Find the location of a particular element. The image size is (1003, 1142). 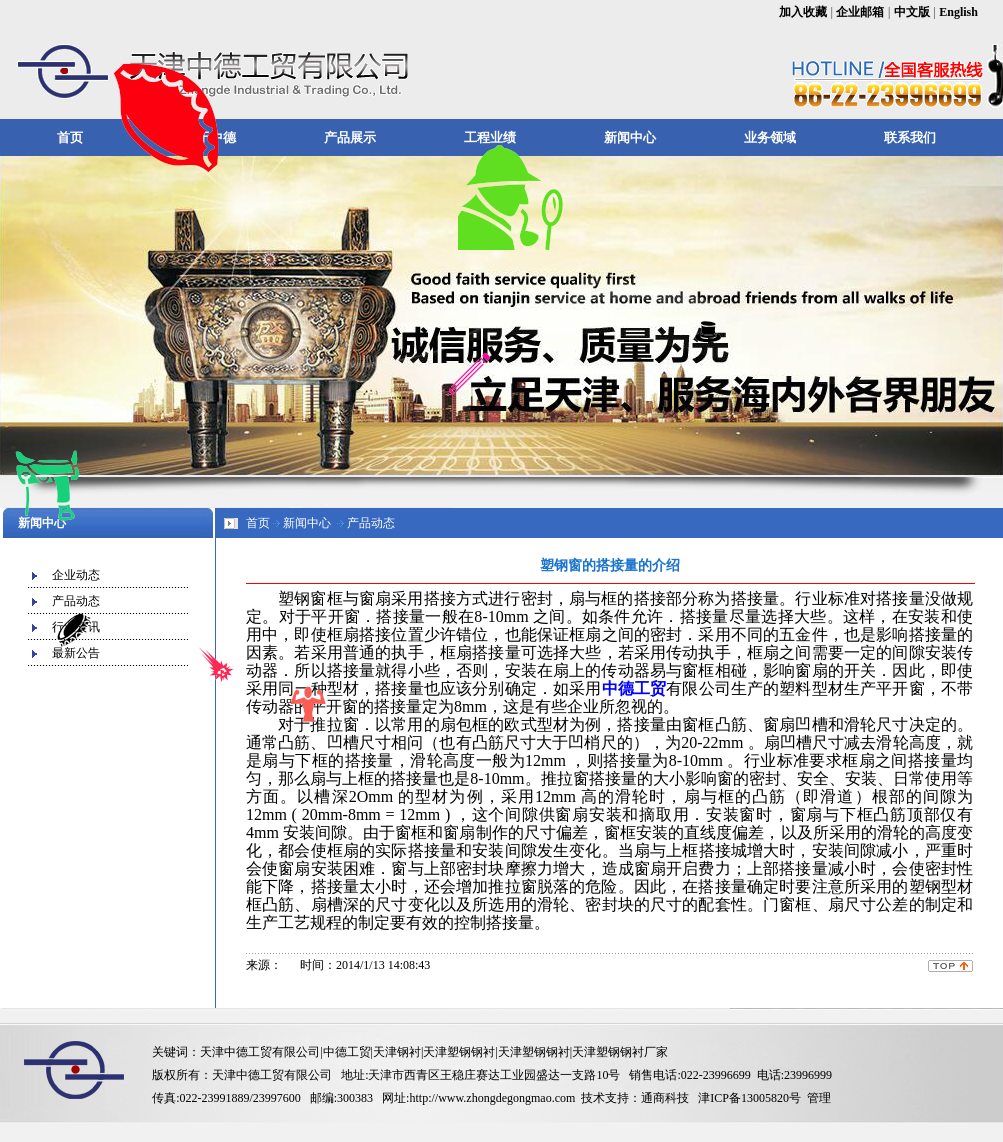

edit or modify content is located at coordinates (468, 374).